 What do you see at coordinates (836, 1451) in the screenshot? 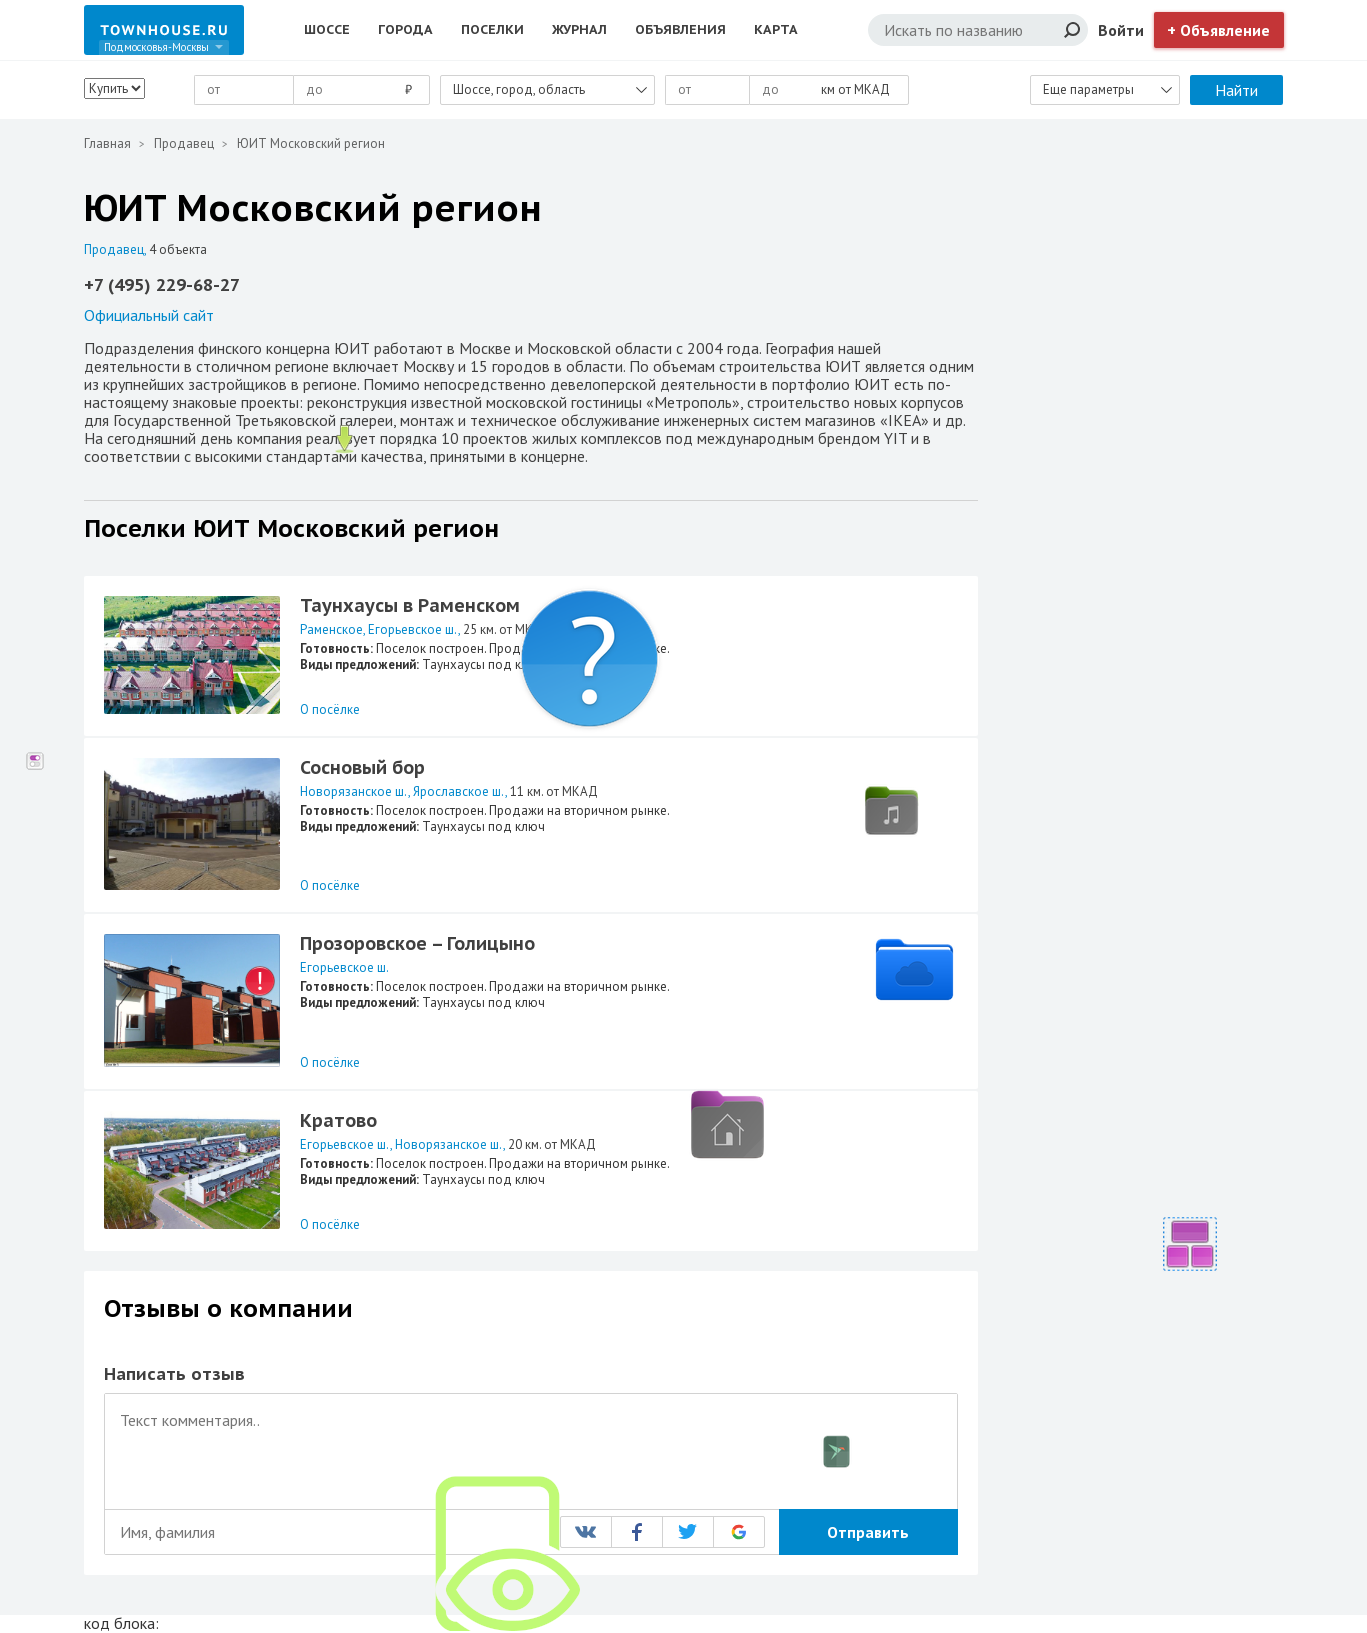
I see `snap application package file` at bounding box center [836, 1451].